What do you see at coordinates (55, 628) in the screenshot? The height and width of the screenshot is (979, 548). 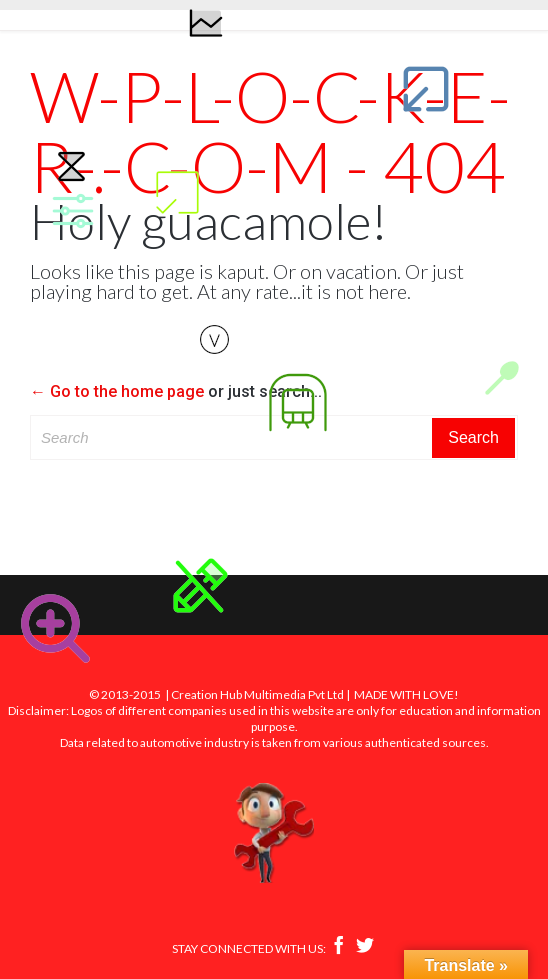 I see `zoom in on content` at bounding box center [55, 628].